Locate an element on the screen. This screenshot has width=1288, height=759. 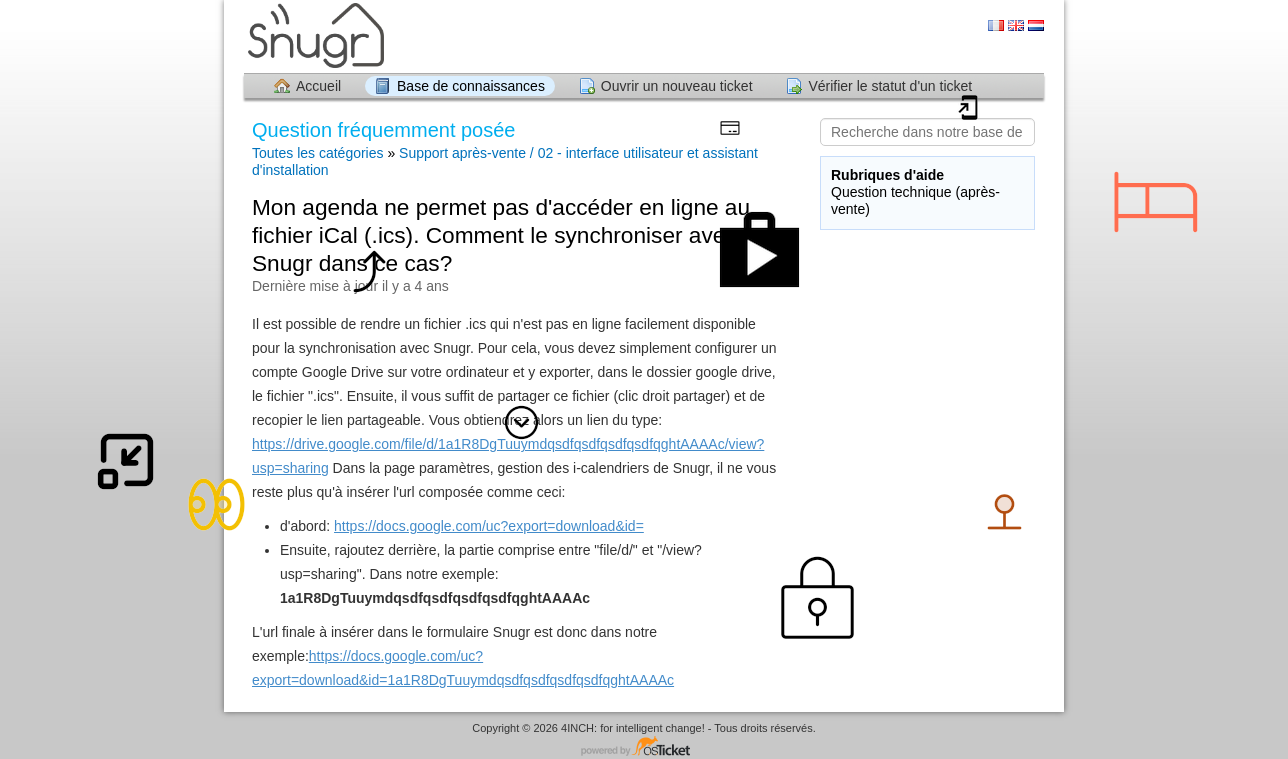
mark a location on the map is located at coordinates (1004, 512).